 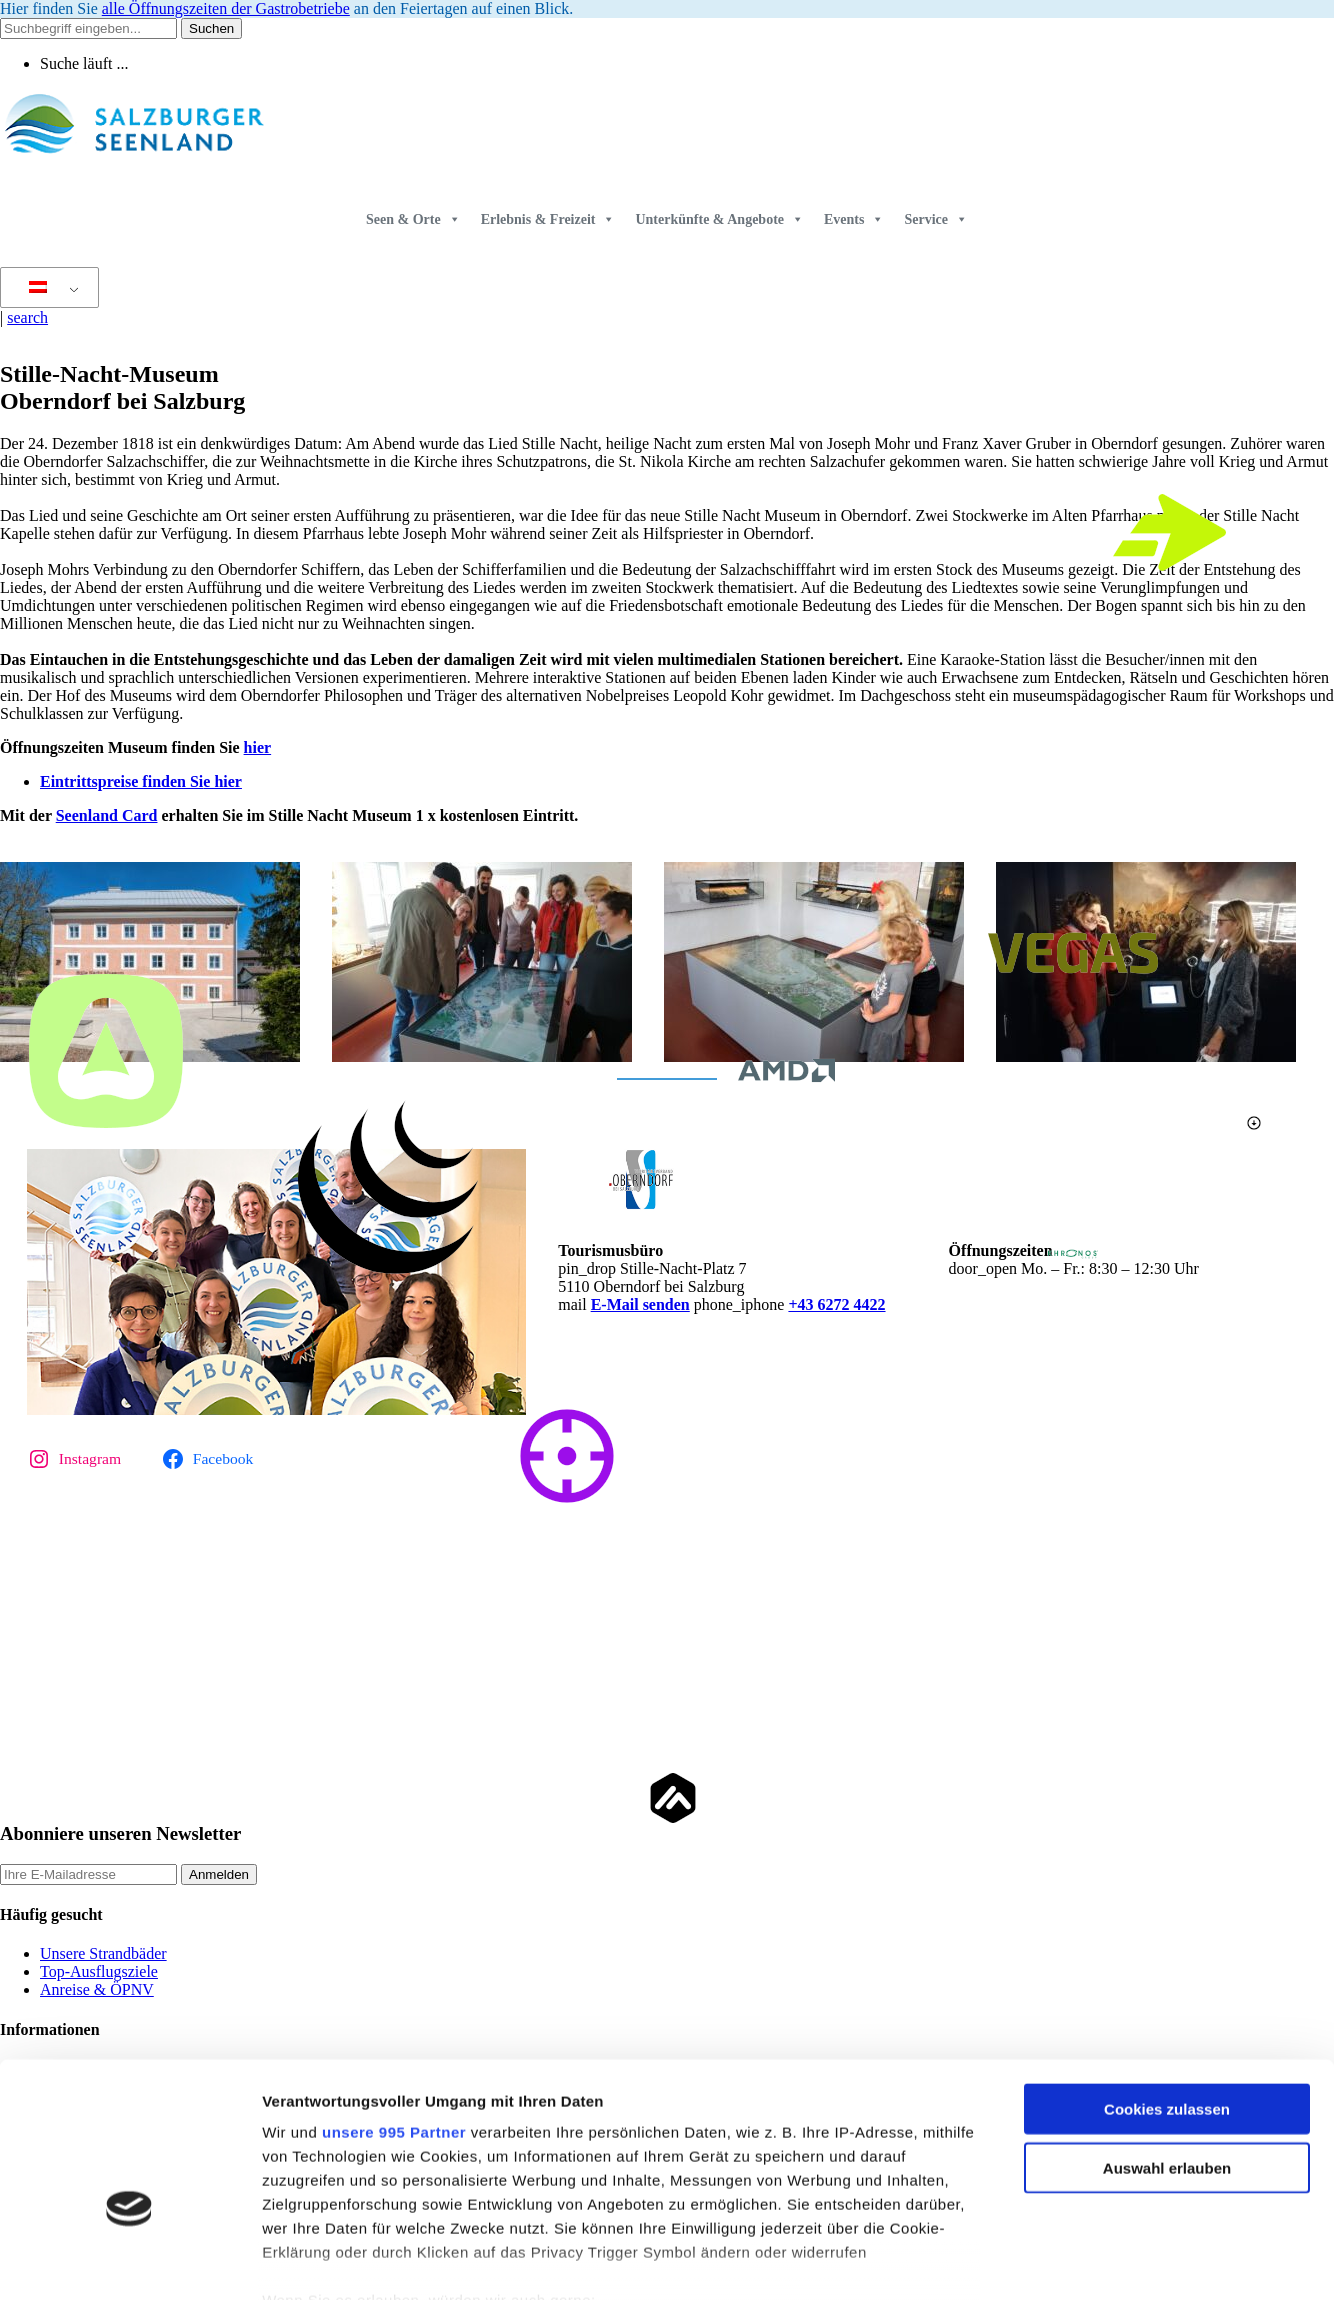 I want to click on khronos group company logo, so click(x=1073, y=1254).